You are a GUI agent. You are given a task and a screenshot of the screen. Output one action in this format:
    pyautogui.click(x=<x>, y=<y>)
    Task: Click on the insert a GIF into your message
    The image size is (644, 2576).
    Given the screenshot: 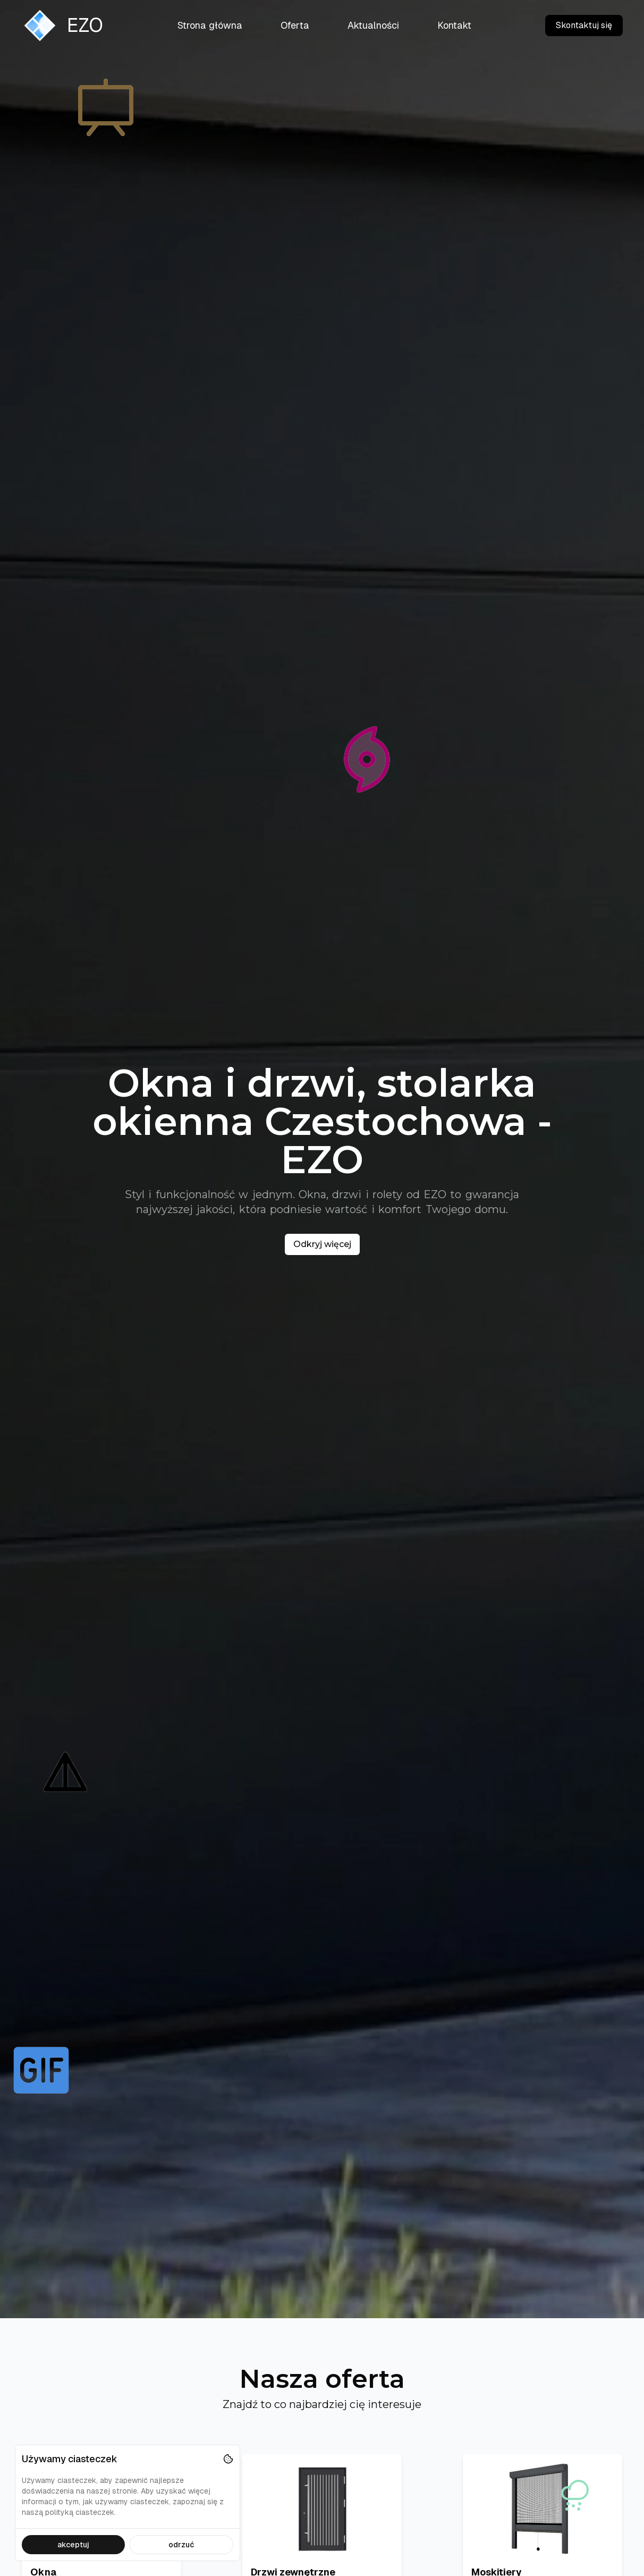 What is the action you would take?
    pyautogui.click(x=41, y=2070)
    